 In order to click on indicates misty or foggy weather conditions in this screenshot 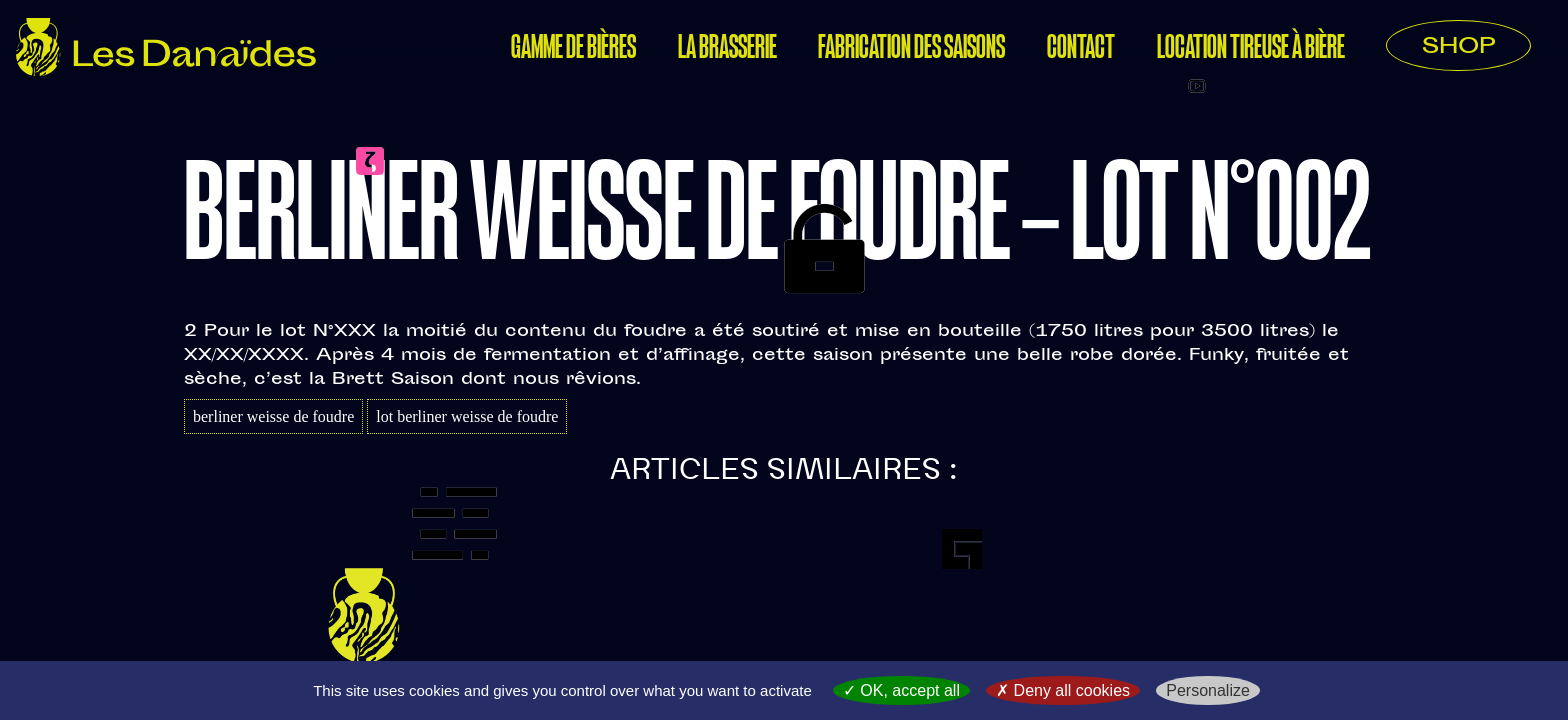, I will do `click(454, 521)`.